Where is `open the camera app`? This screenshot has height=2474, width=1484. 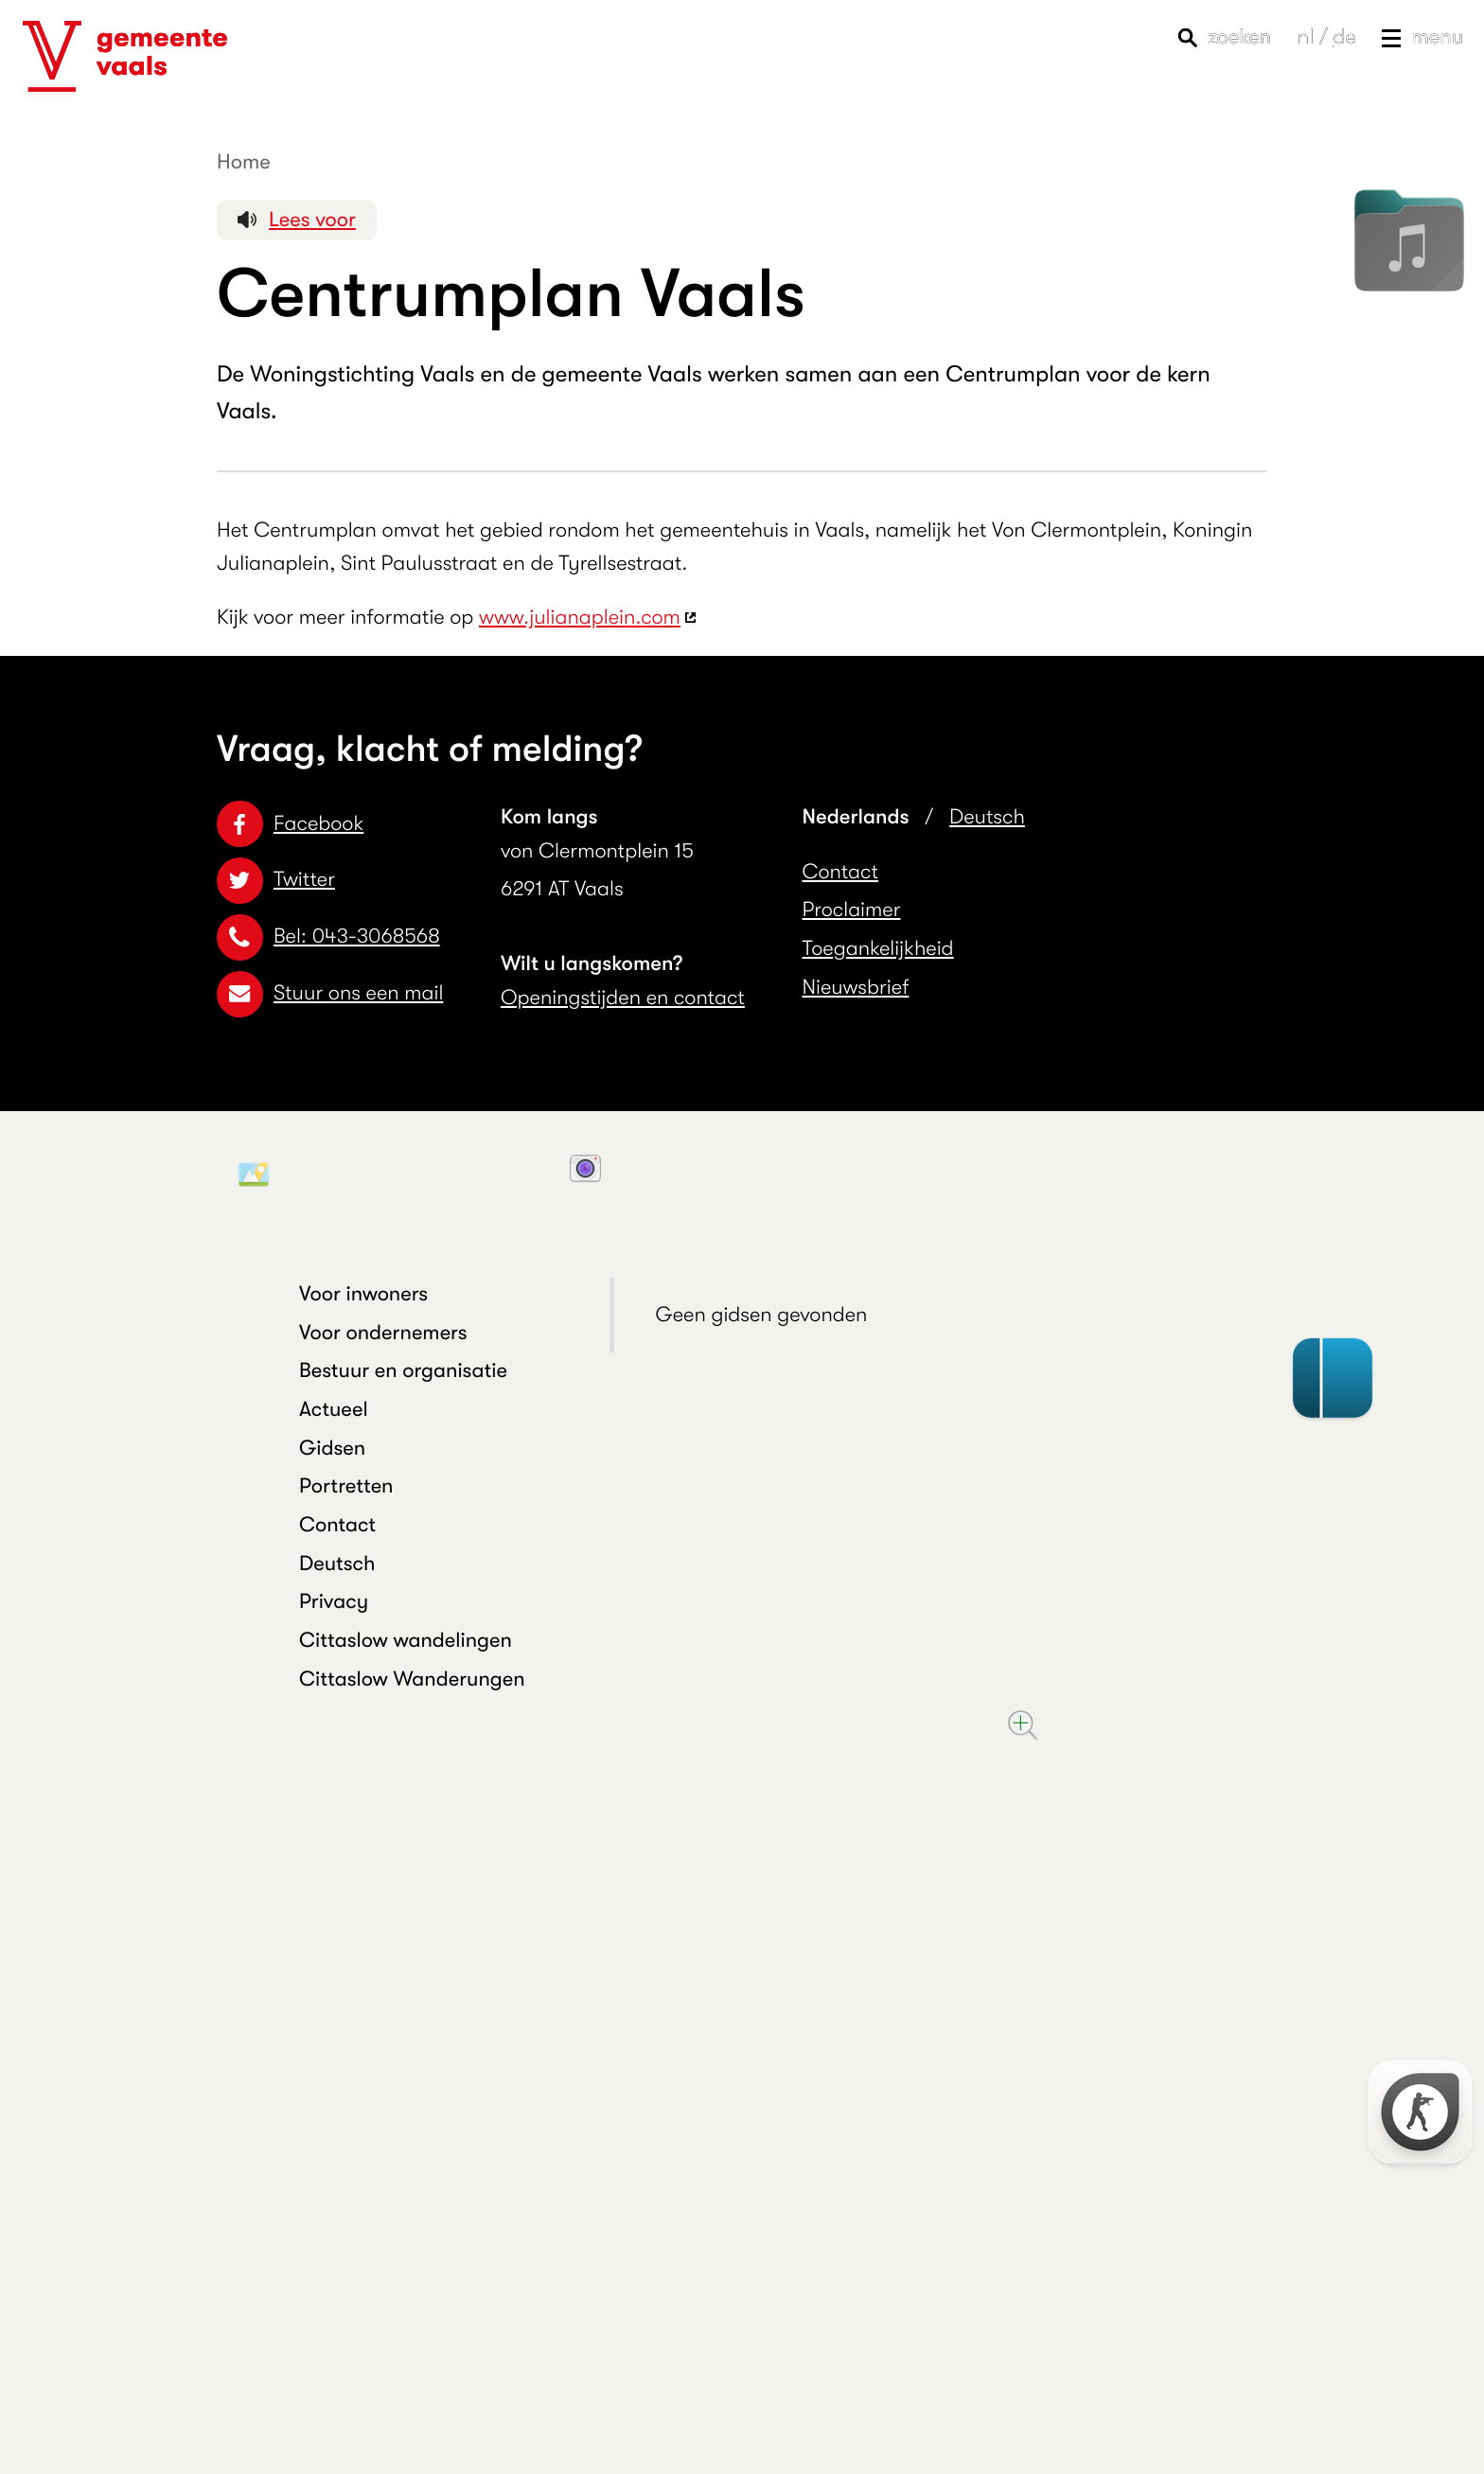
open the camera app is located at coordinates (585, 1168).